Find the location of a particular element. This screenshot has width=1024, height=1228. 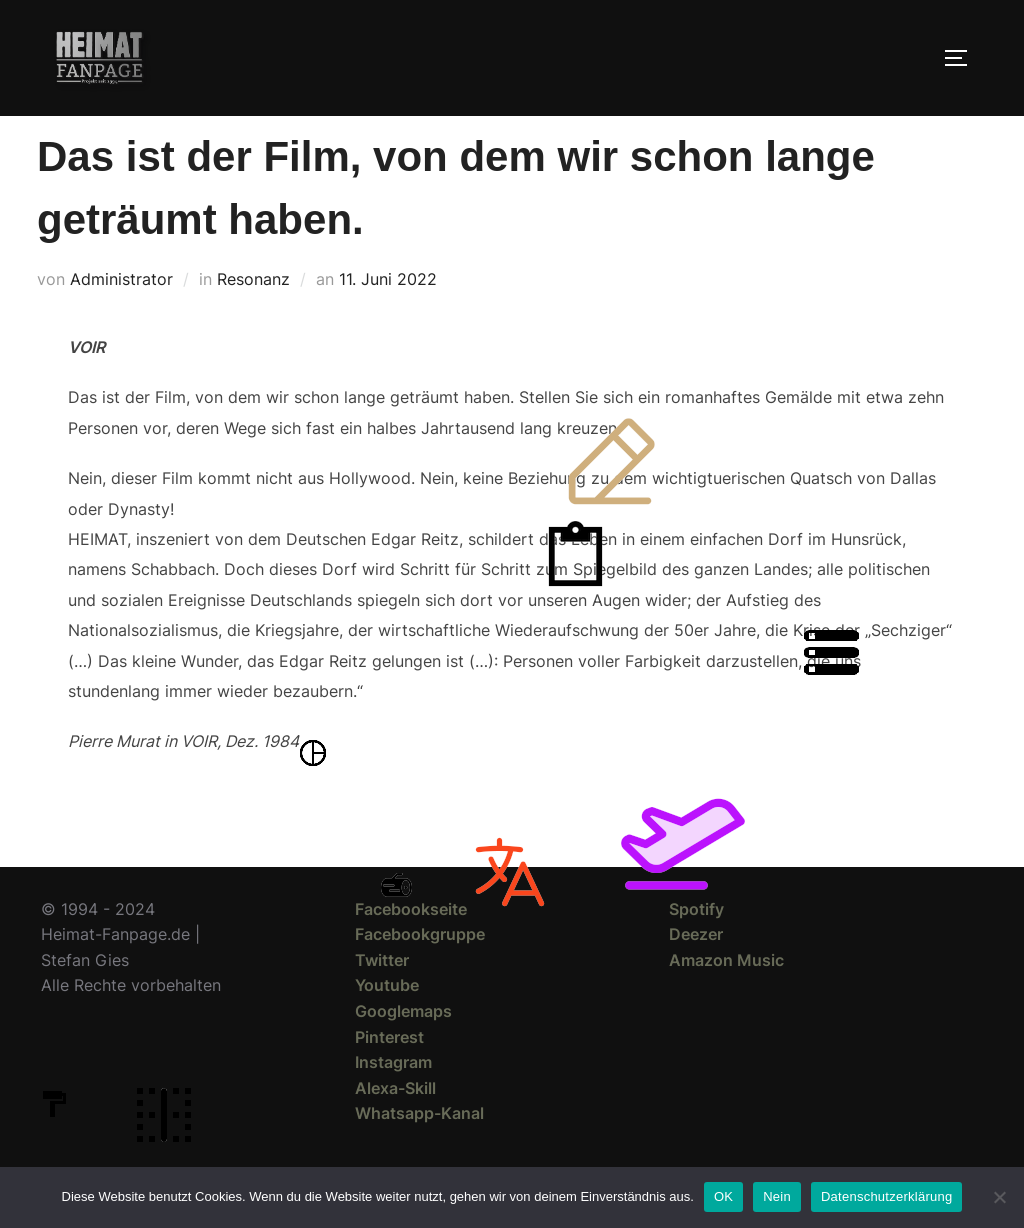

flight departure or takeoff status is located at coordinates (683, 840).